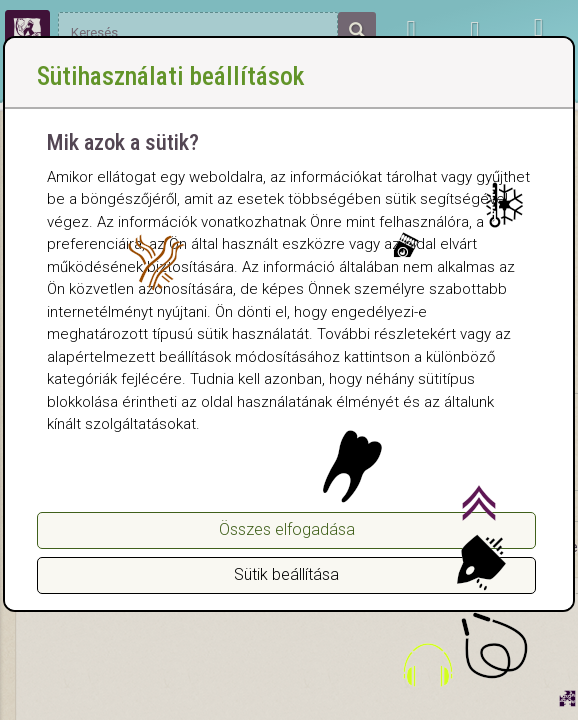  What do you see at coordinates (479, 503) in the screenshot?
I see `indicates corporal military rank` at bounding box center [479, 503].